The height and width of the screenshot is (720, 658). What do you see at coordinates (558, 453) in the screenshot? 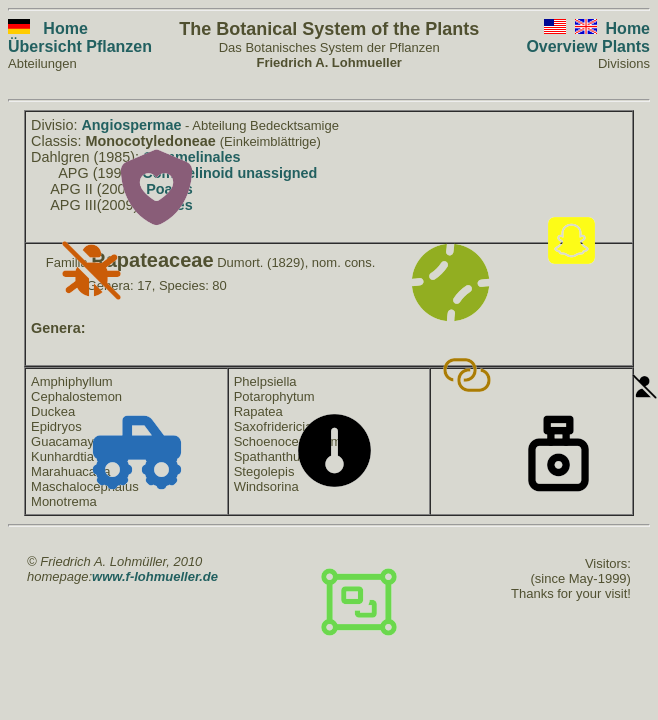
I see `browse perfume or fragrance products` at bounding box center [558, 453].